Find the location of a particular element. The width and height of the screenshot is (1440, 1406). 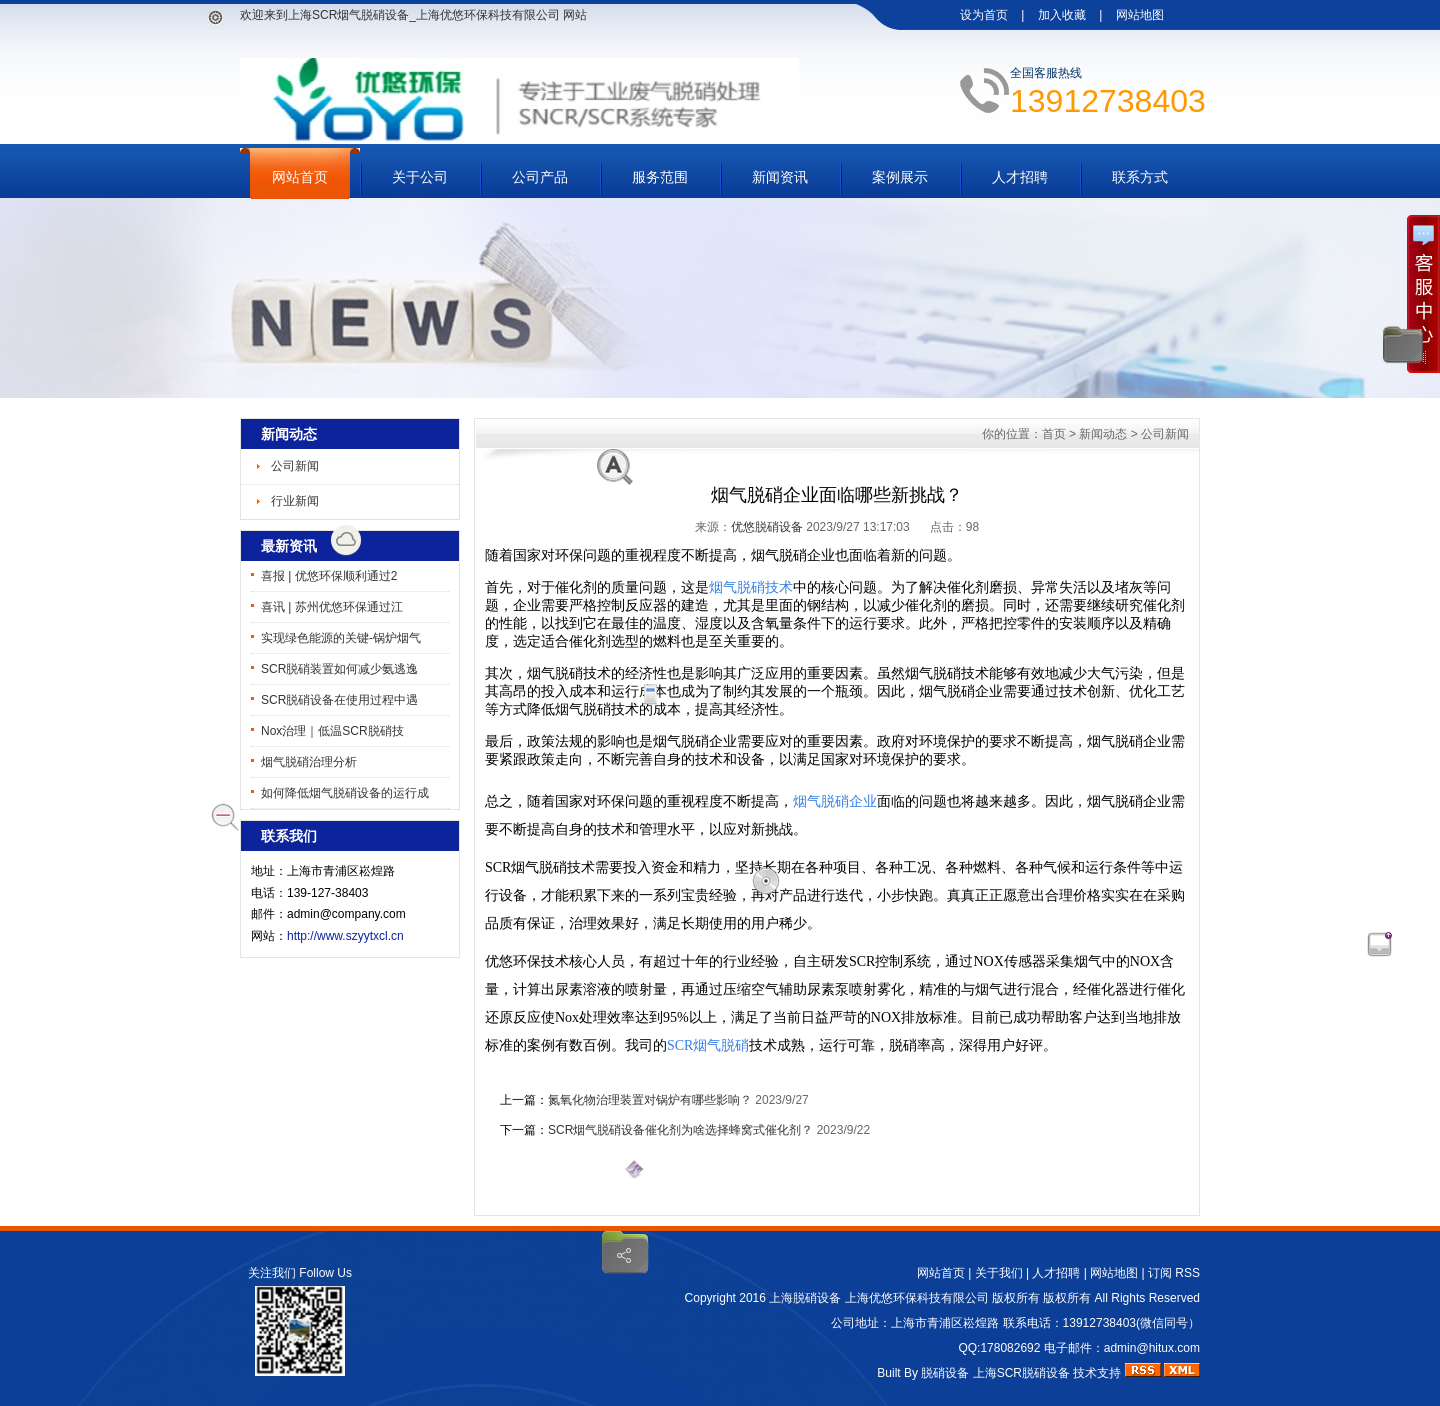

open your public shared folder is located at coordinates (625, 1252).